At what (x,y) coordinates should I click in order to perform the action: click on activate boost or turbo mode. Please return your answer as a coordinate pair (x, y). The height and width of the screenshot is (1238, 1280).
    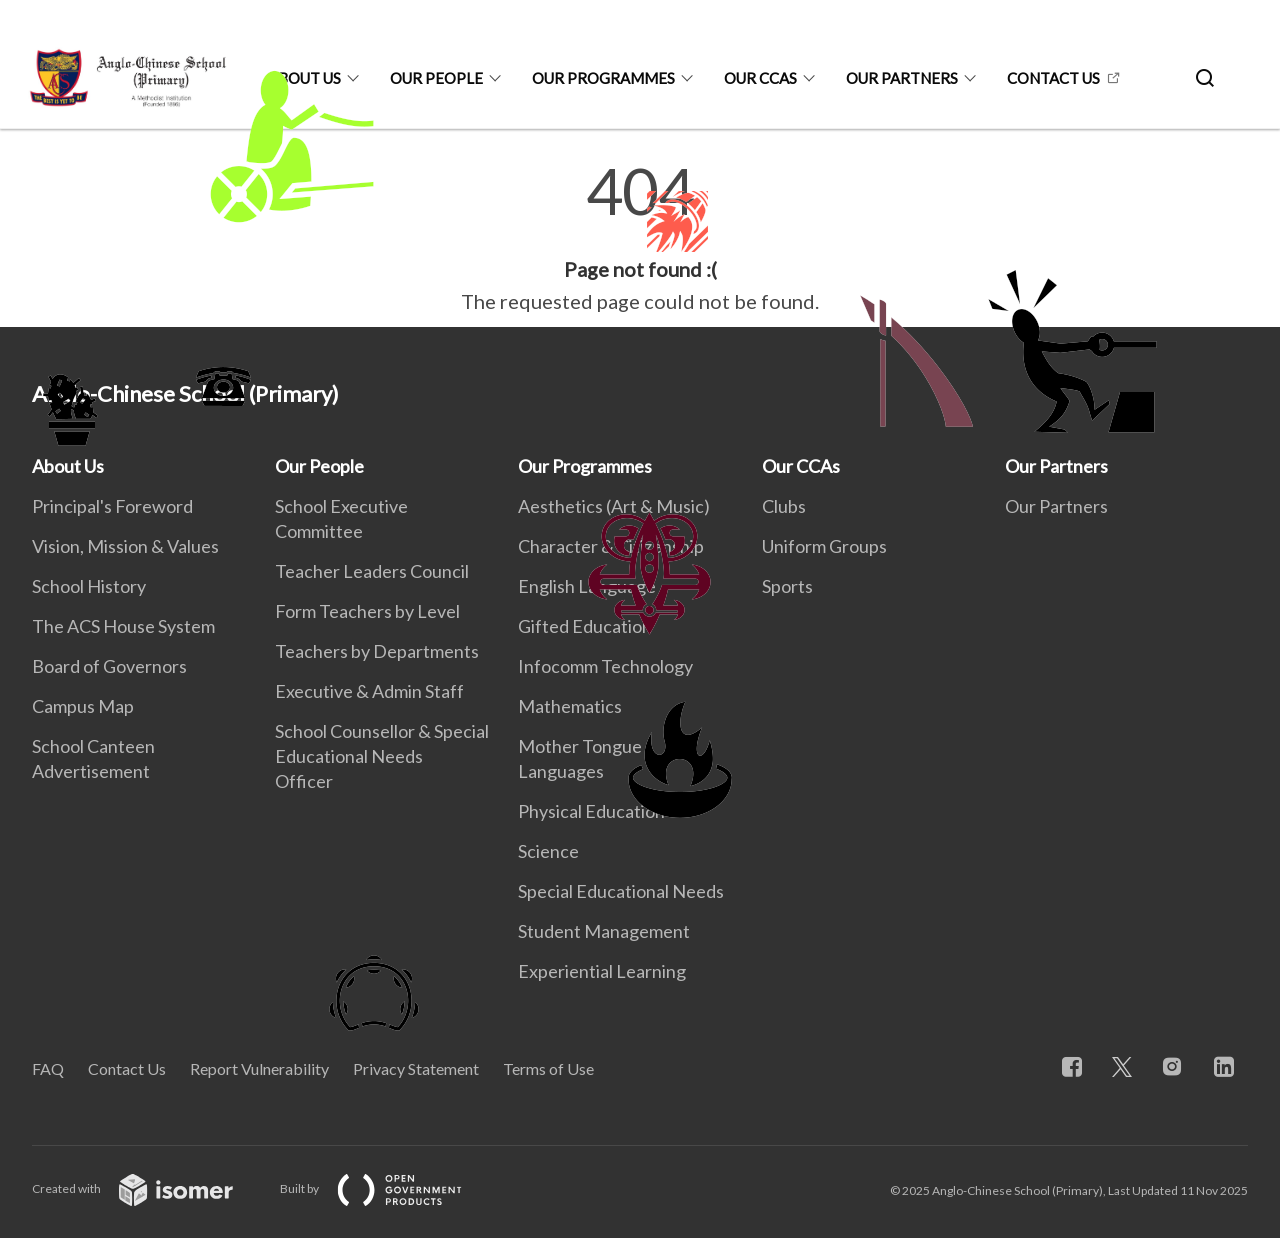
    Looking at the image, I should click on (677, 221).